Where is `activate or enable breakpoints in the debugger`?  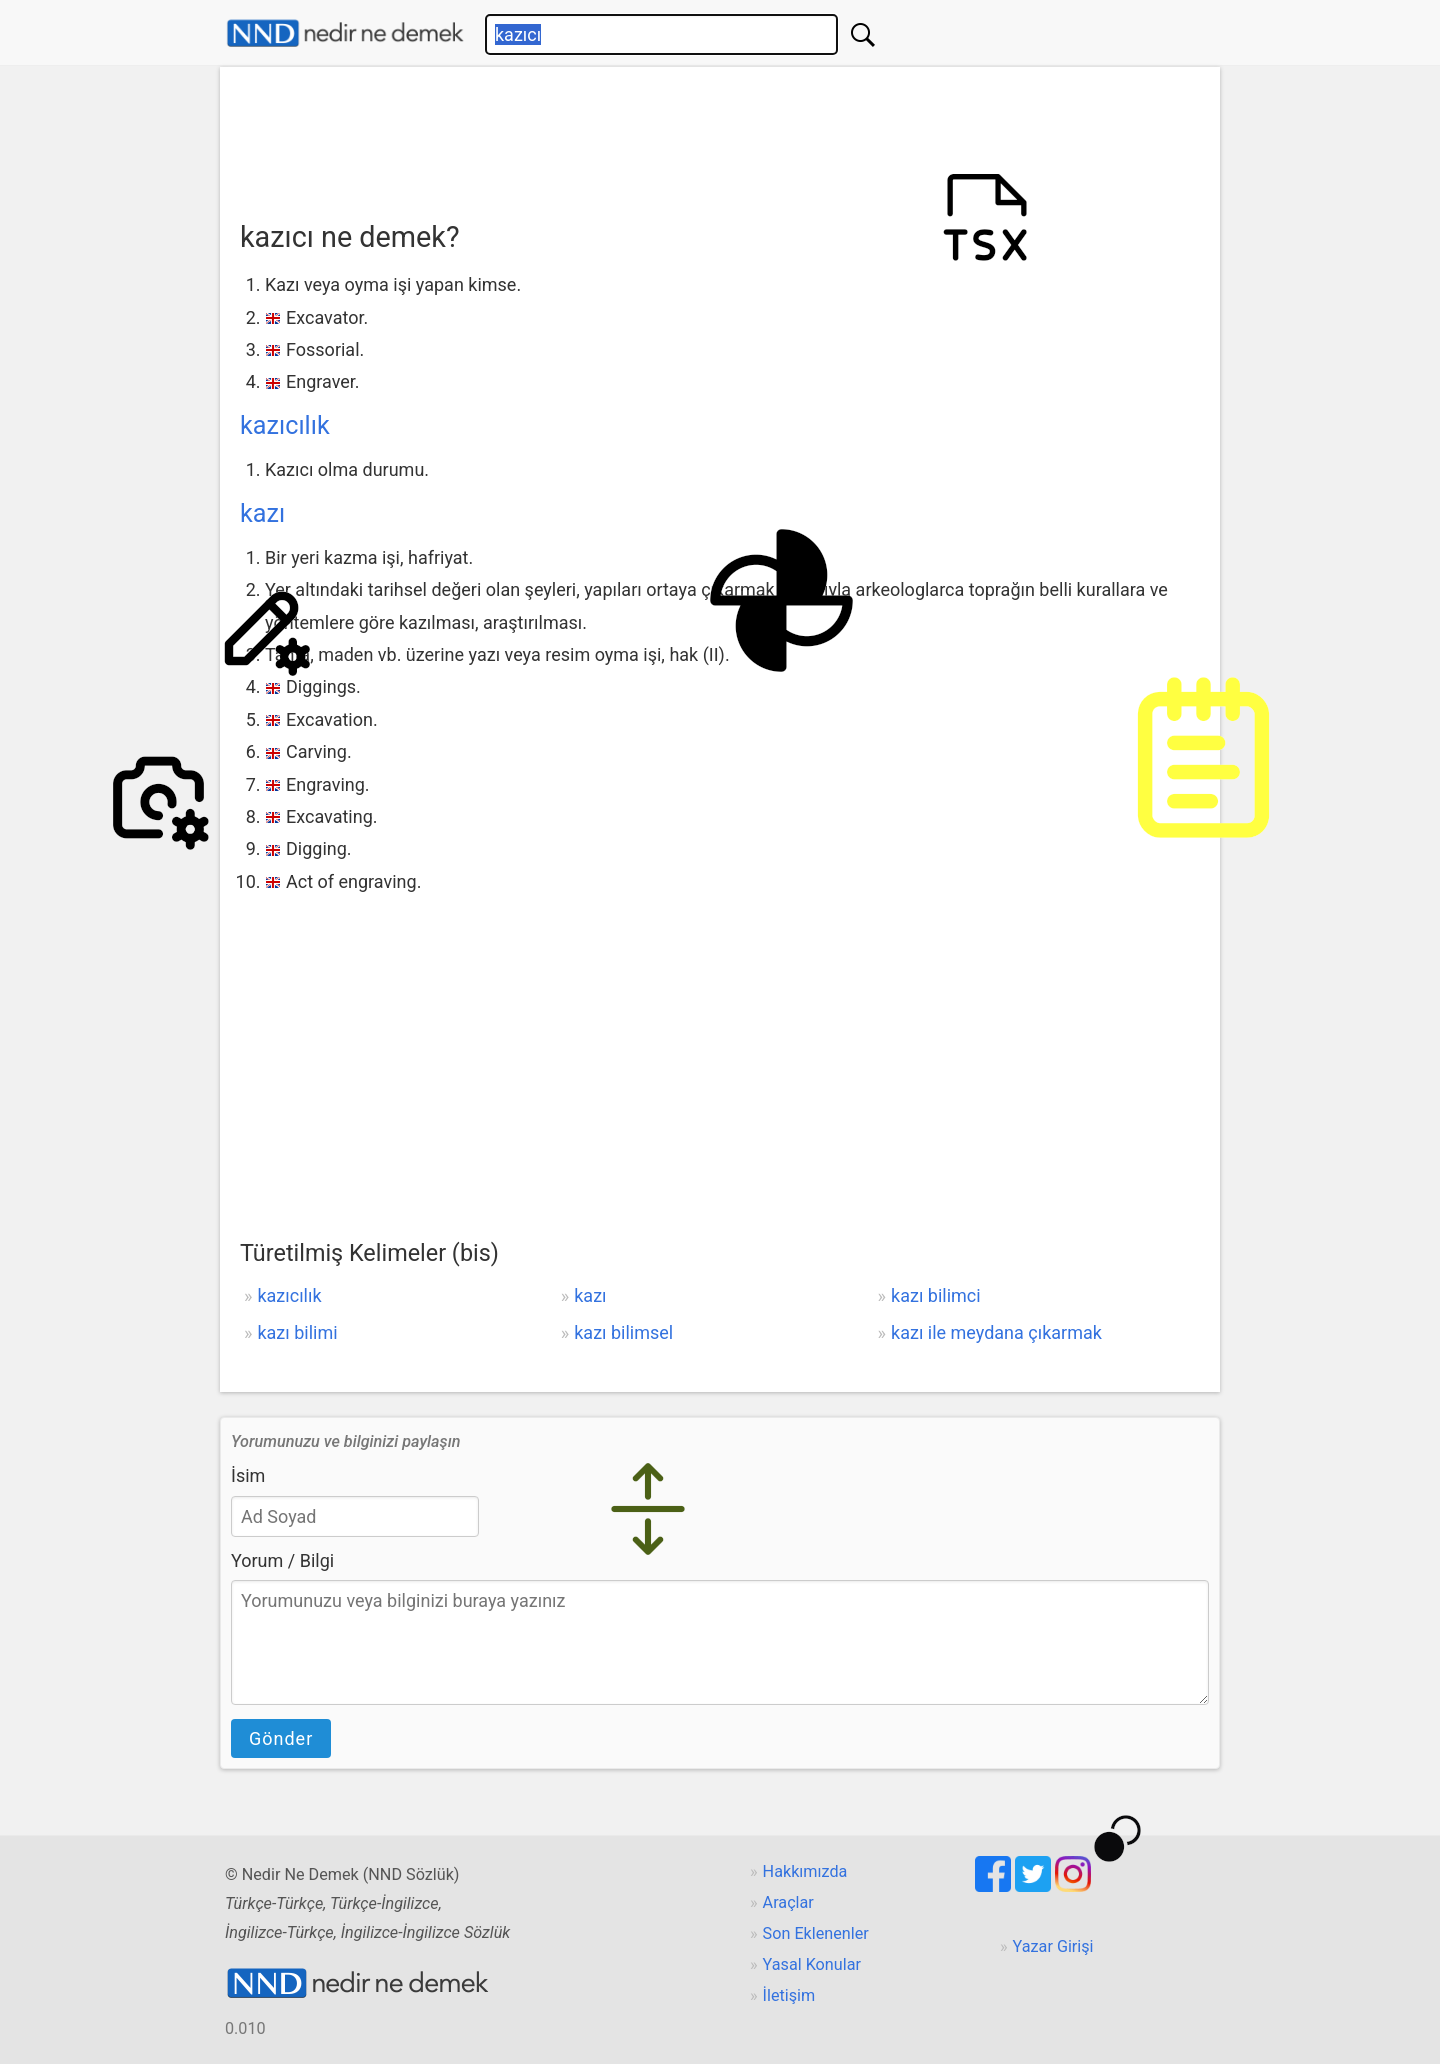
activate or enable breakpoints in the debugger is located at coordinates (1117, 1838).